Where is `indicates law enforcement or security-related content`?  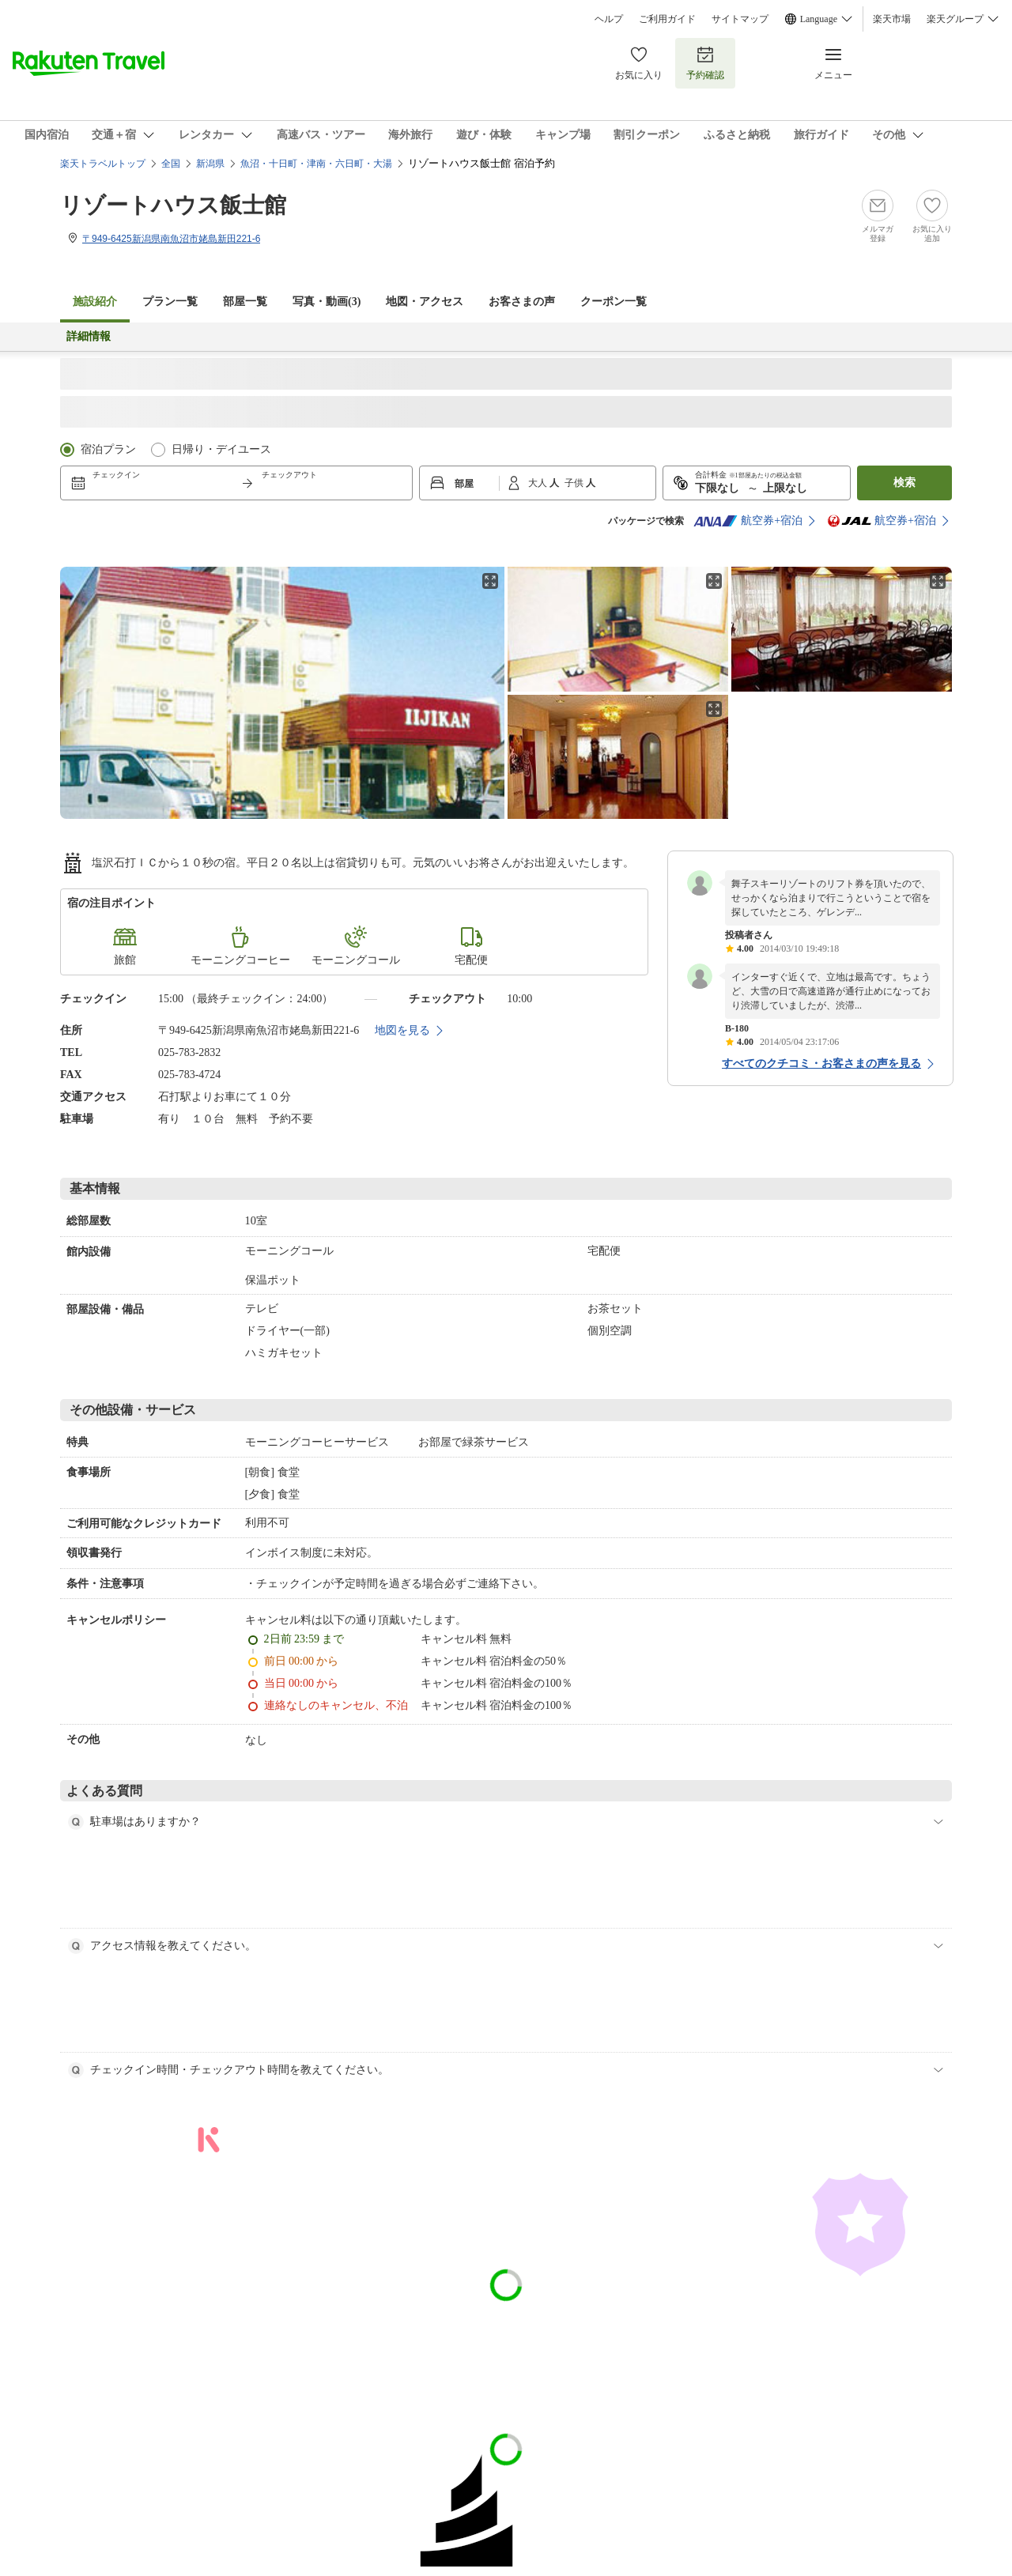 indicates law enforcement or security-related content is located at coordinates (860, 2223).